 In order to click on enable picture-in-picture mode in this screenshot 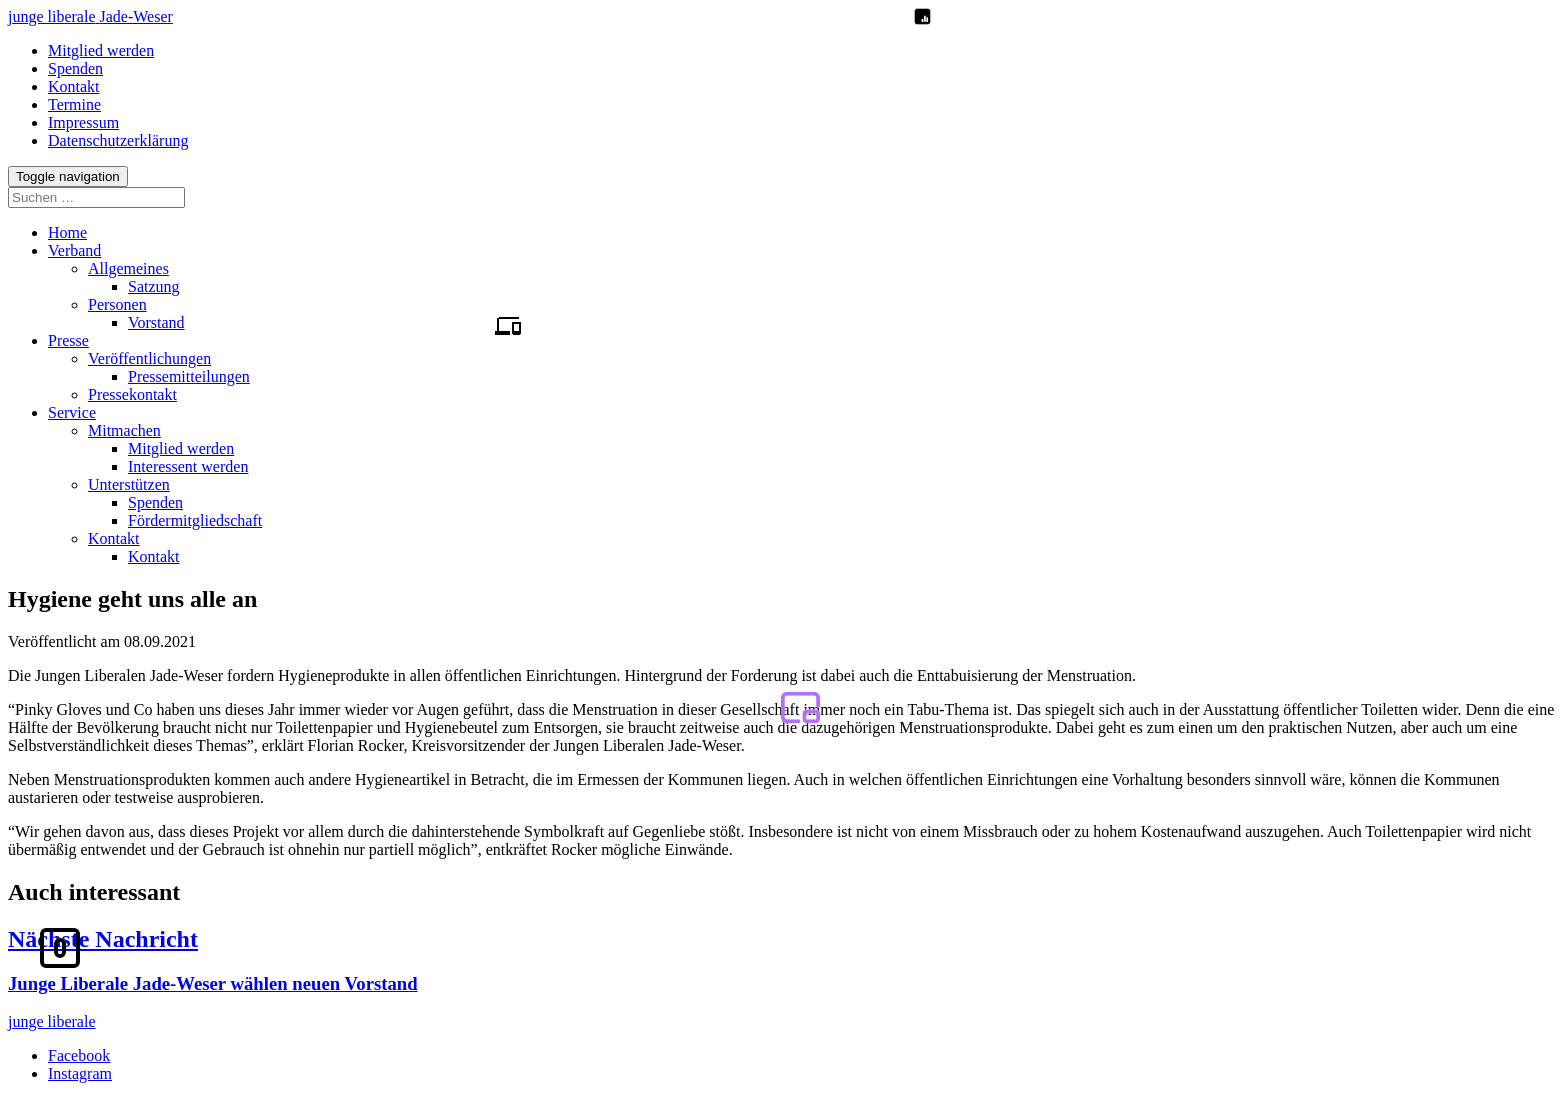, I will do `click(800, 707)`.